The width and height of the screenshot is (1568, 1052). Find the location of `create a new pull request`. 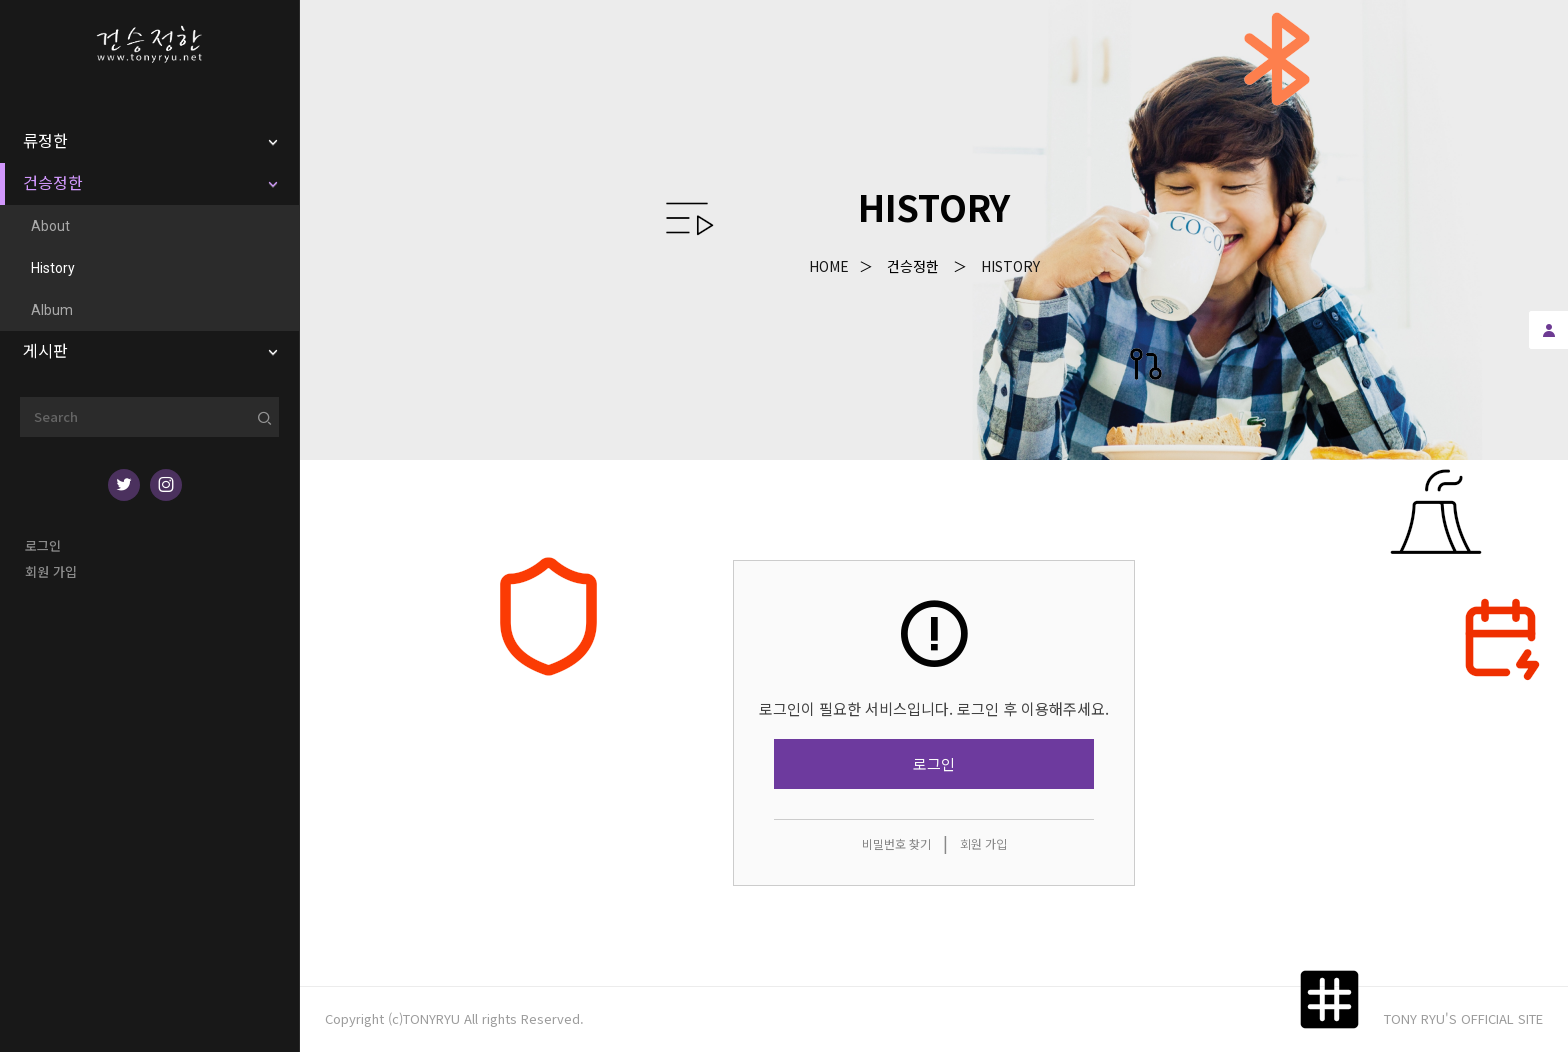

create a new pull request is located at coordinates (1146, 364).